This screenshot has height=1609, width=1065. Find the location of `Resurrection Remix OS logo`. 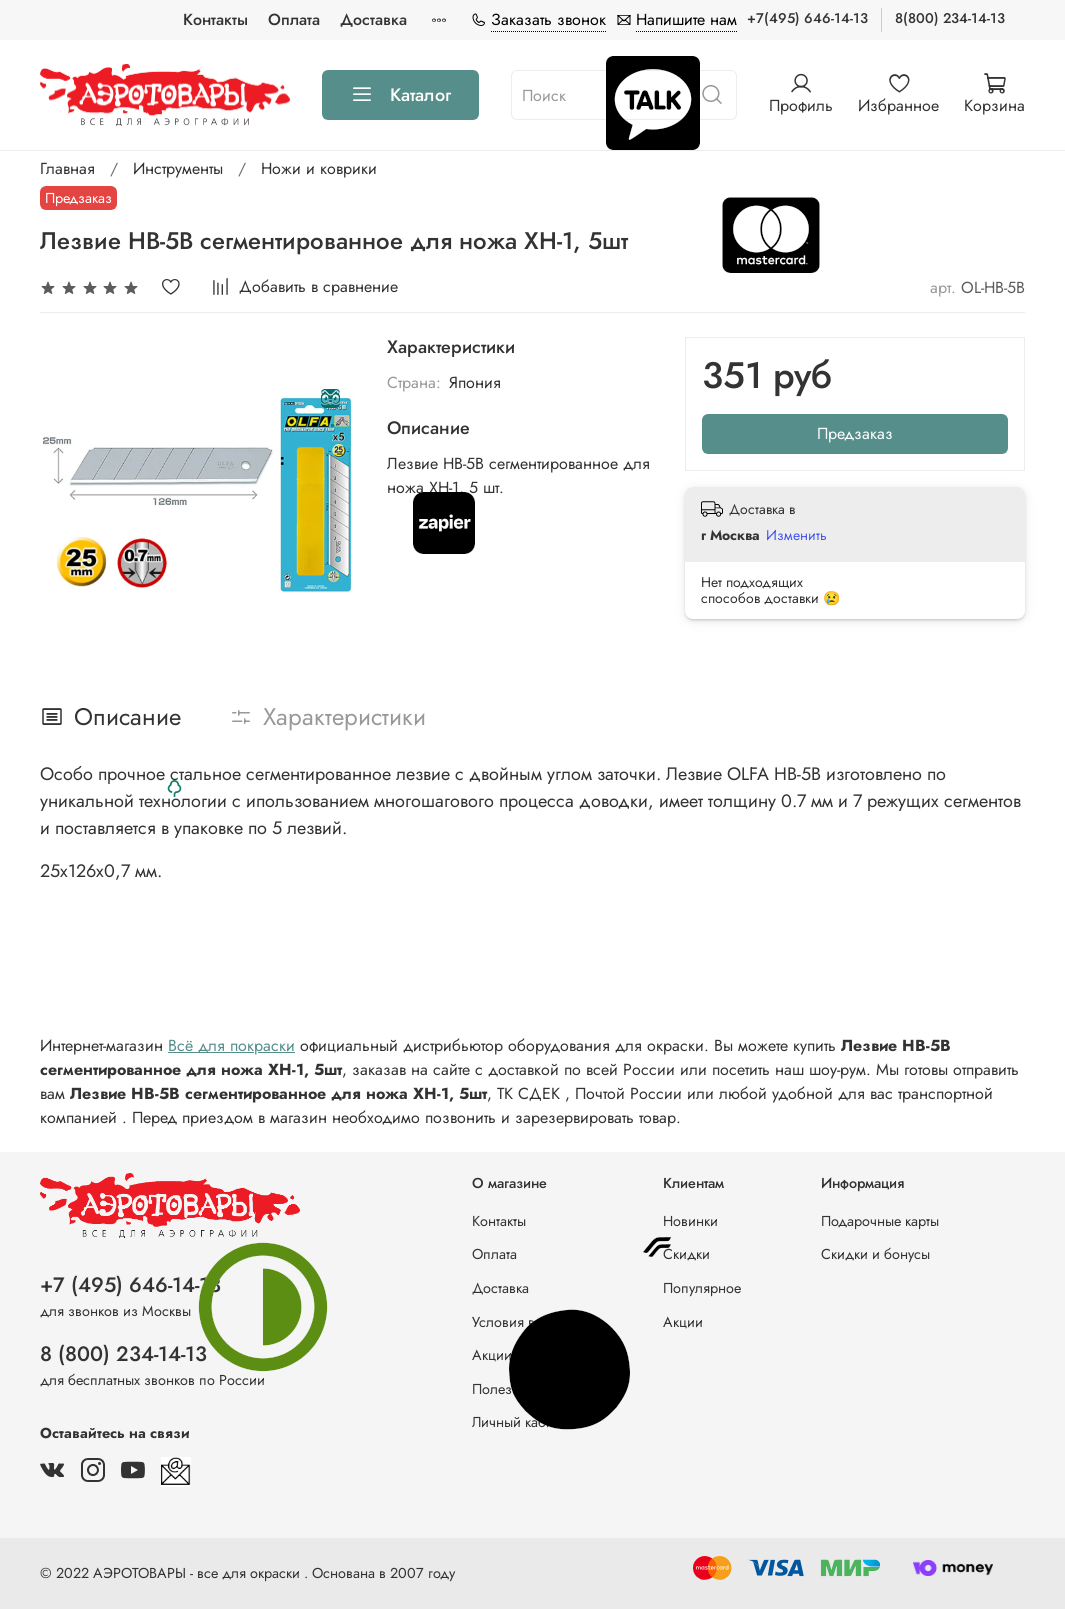

Resurrection Remix OS logo is located at coordinates (657, 1247).